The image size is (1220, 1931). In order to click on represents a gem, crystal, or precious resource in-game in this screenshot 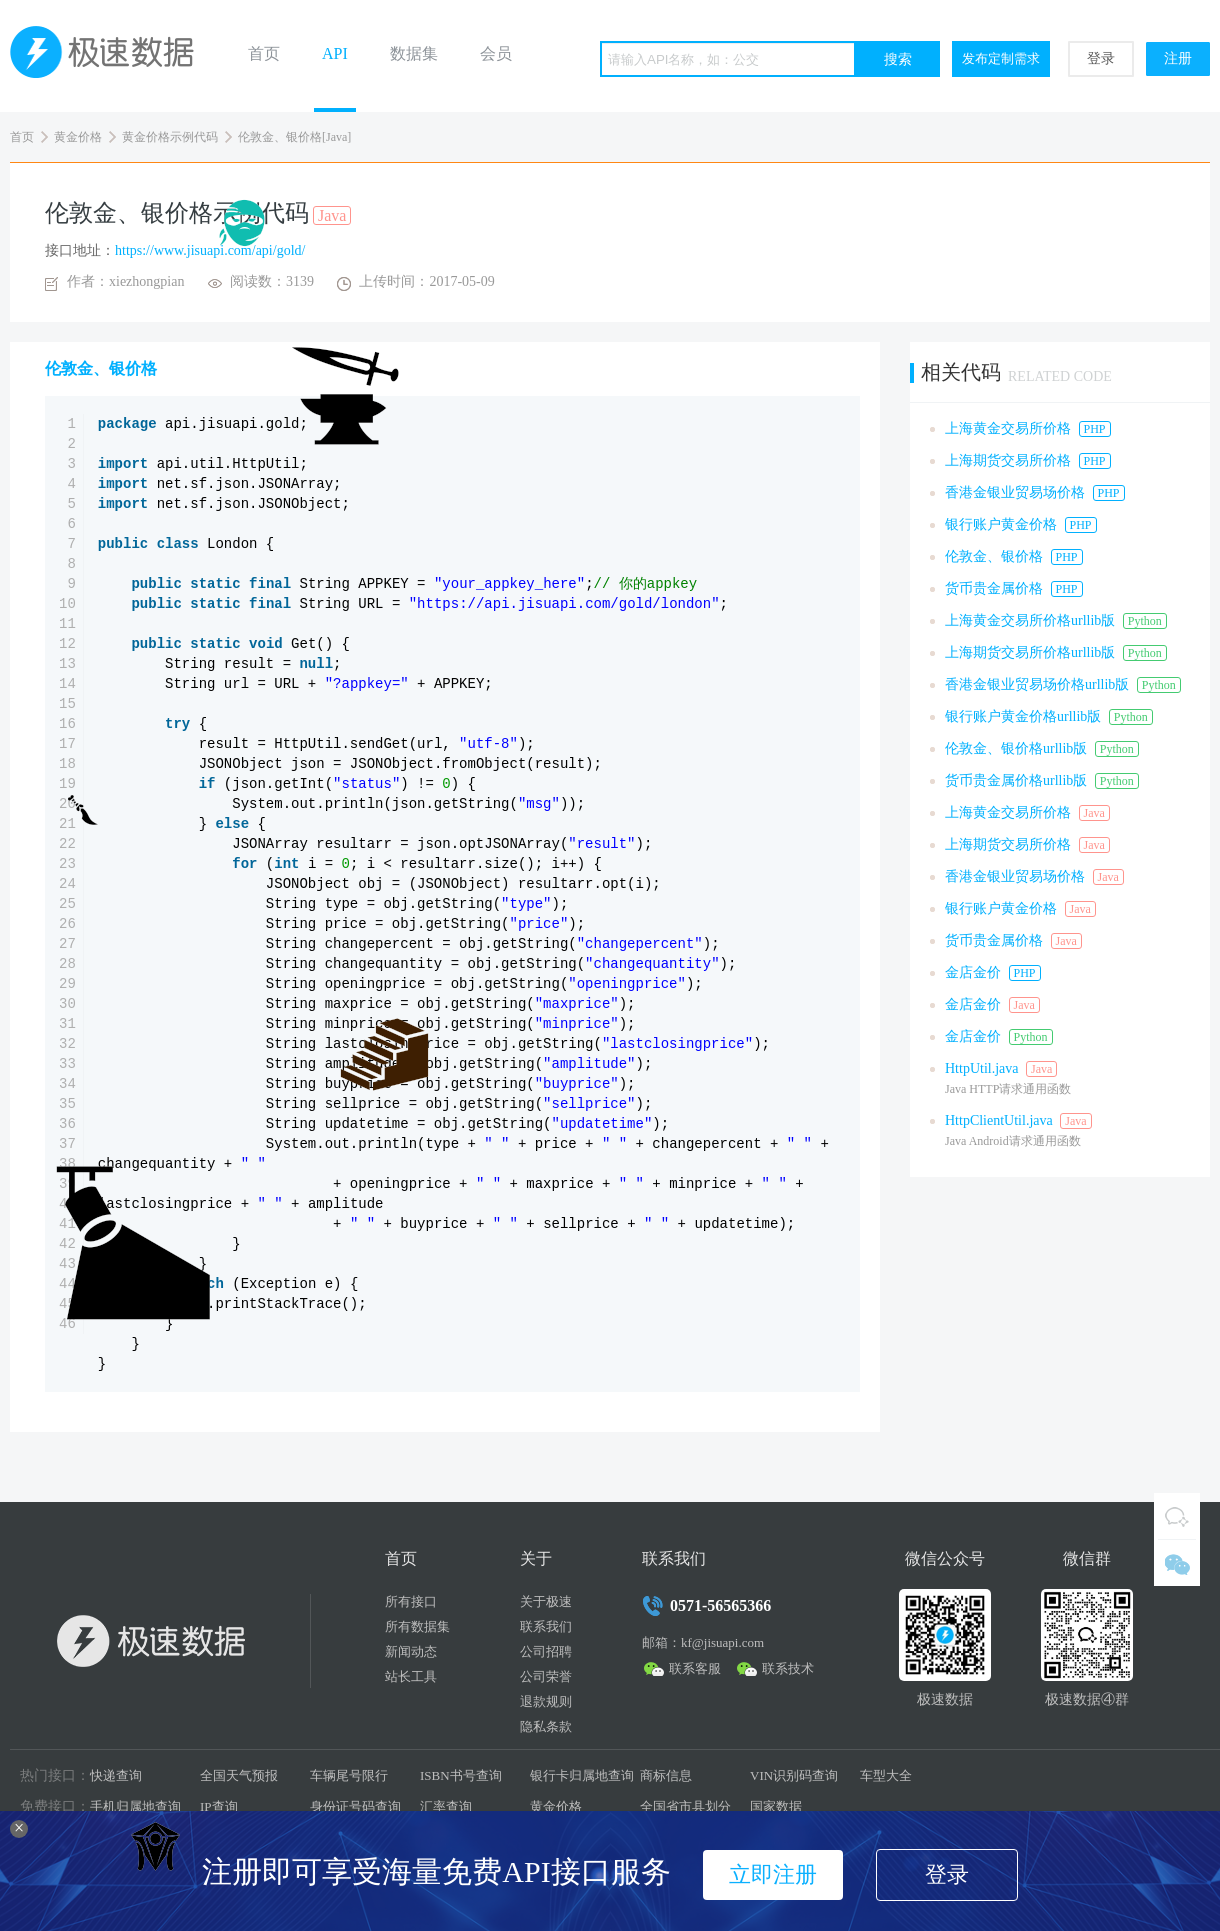, I will do `click(155, 1846)`.